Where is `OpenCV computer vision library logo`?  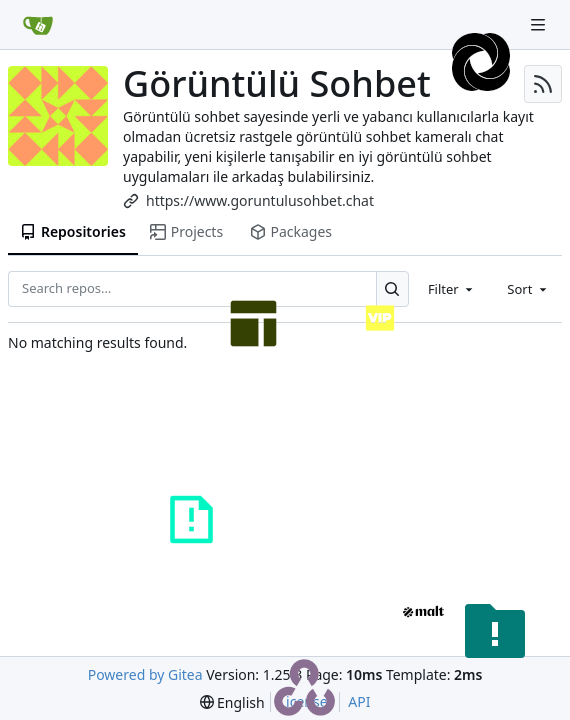 OpenCV computer vision library logo is located at coordinates (304, 687).